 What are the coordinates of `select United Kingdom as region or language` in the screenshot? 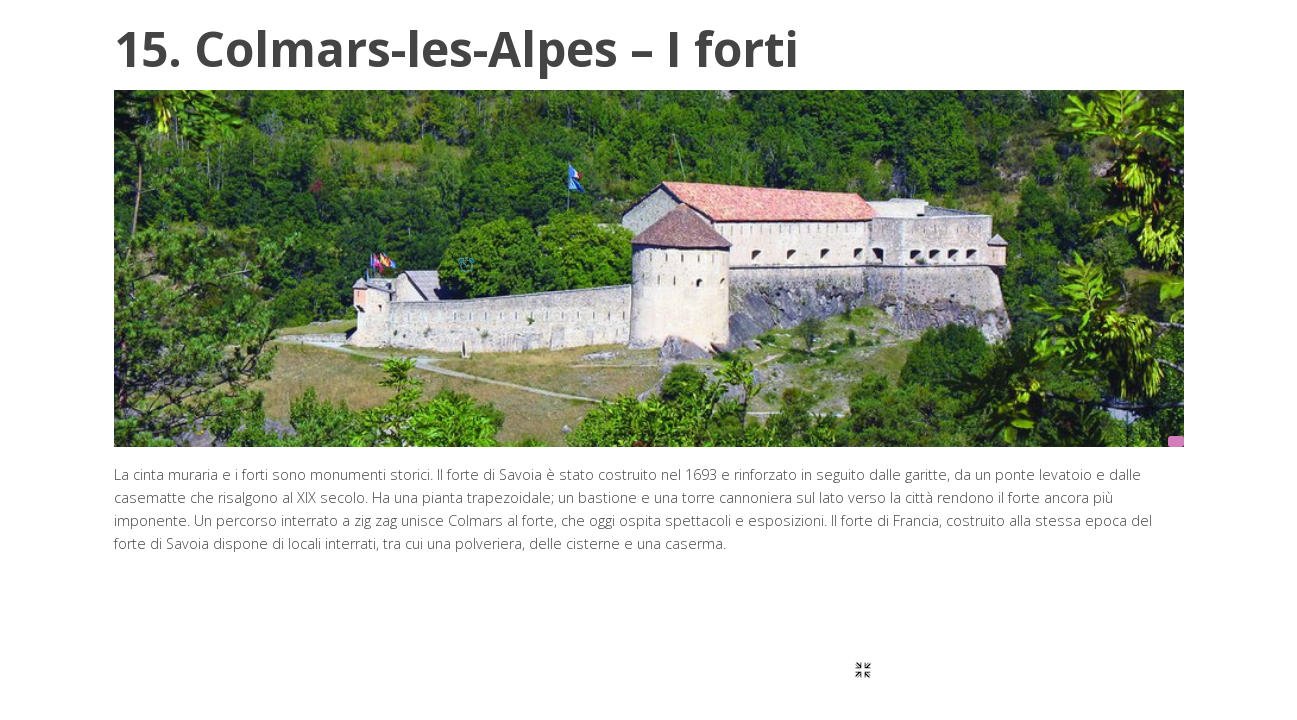 It's located at (863, 670).